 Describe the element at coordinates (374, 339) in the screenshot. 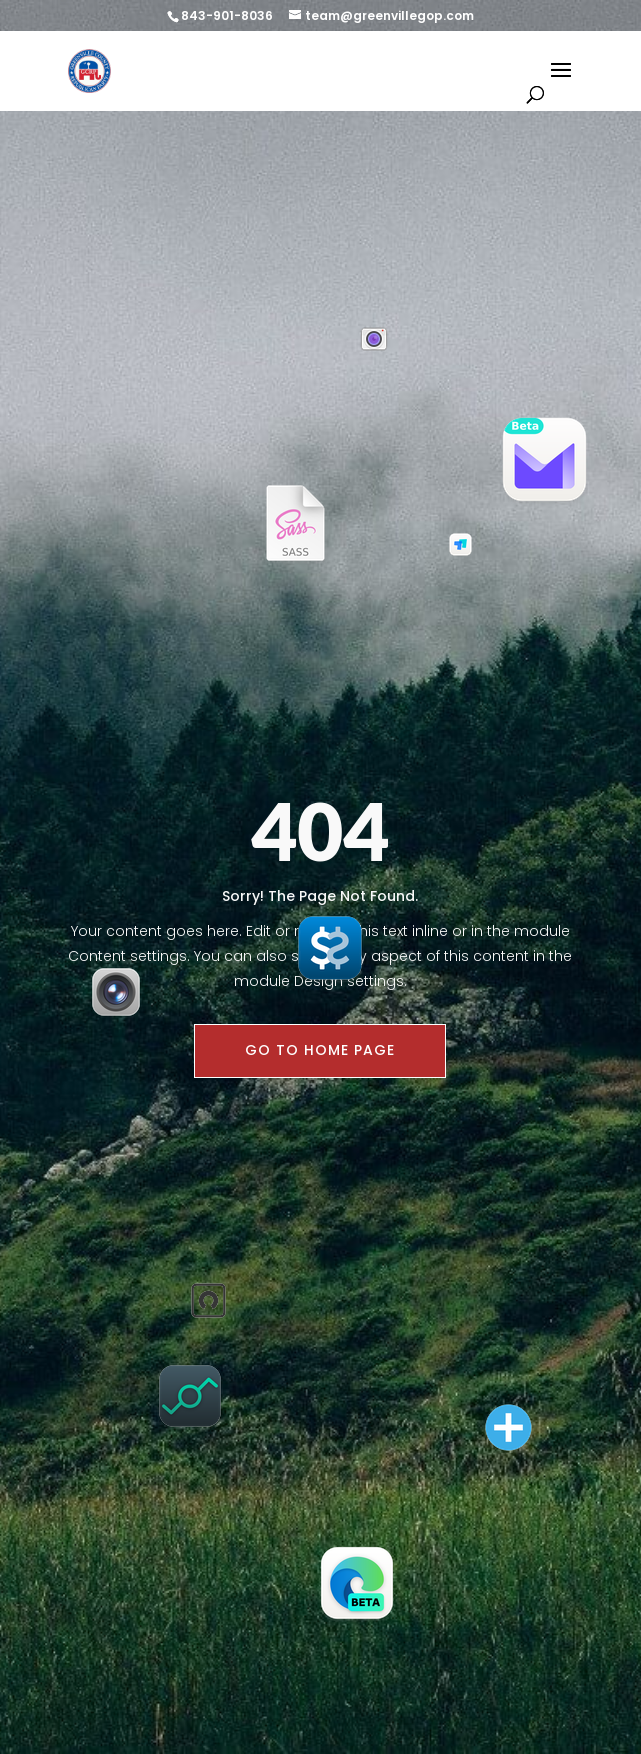

I see `open the cheese webcam application` at that location.